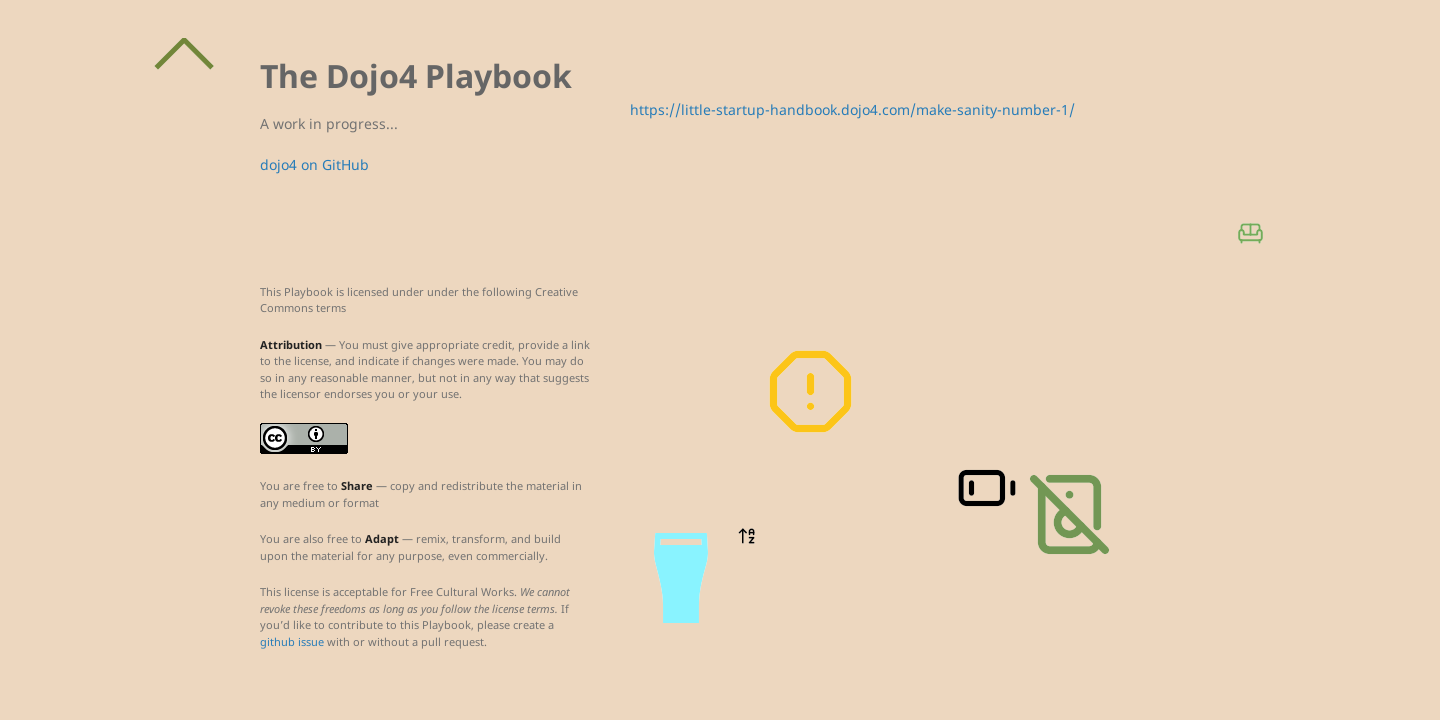 The image size is (1440, 720). Describe the element at coordinates (681, 578) in the screenshot. I see `view nearby pubs or bars` at that location.